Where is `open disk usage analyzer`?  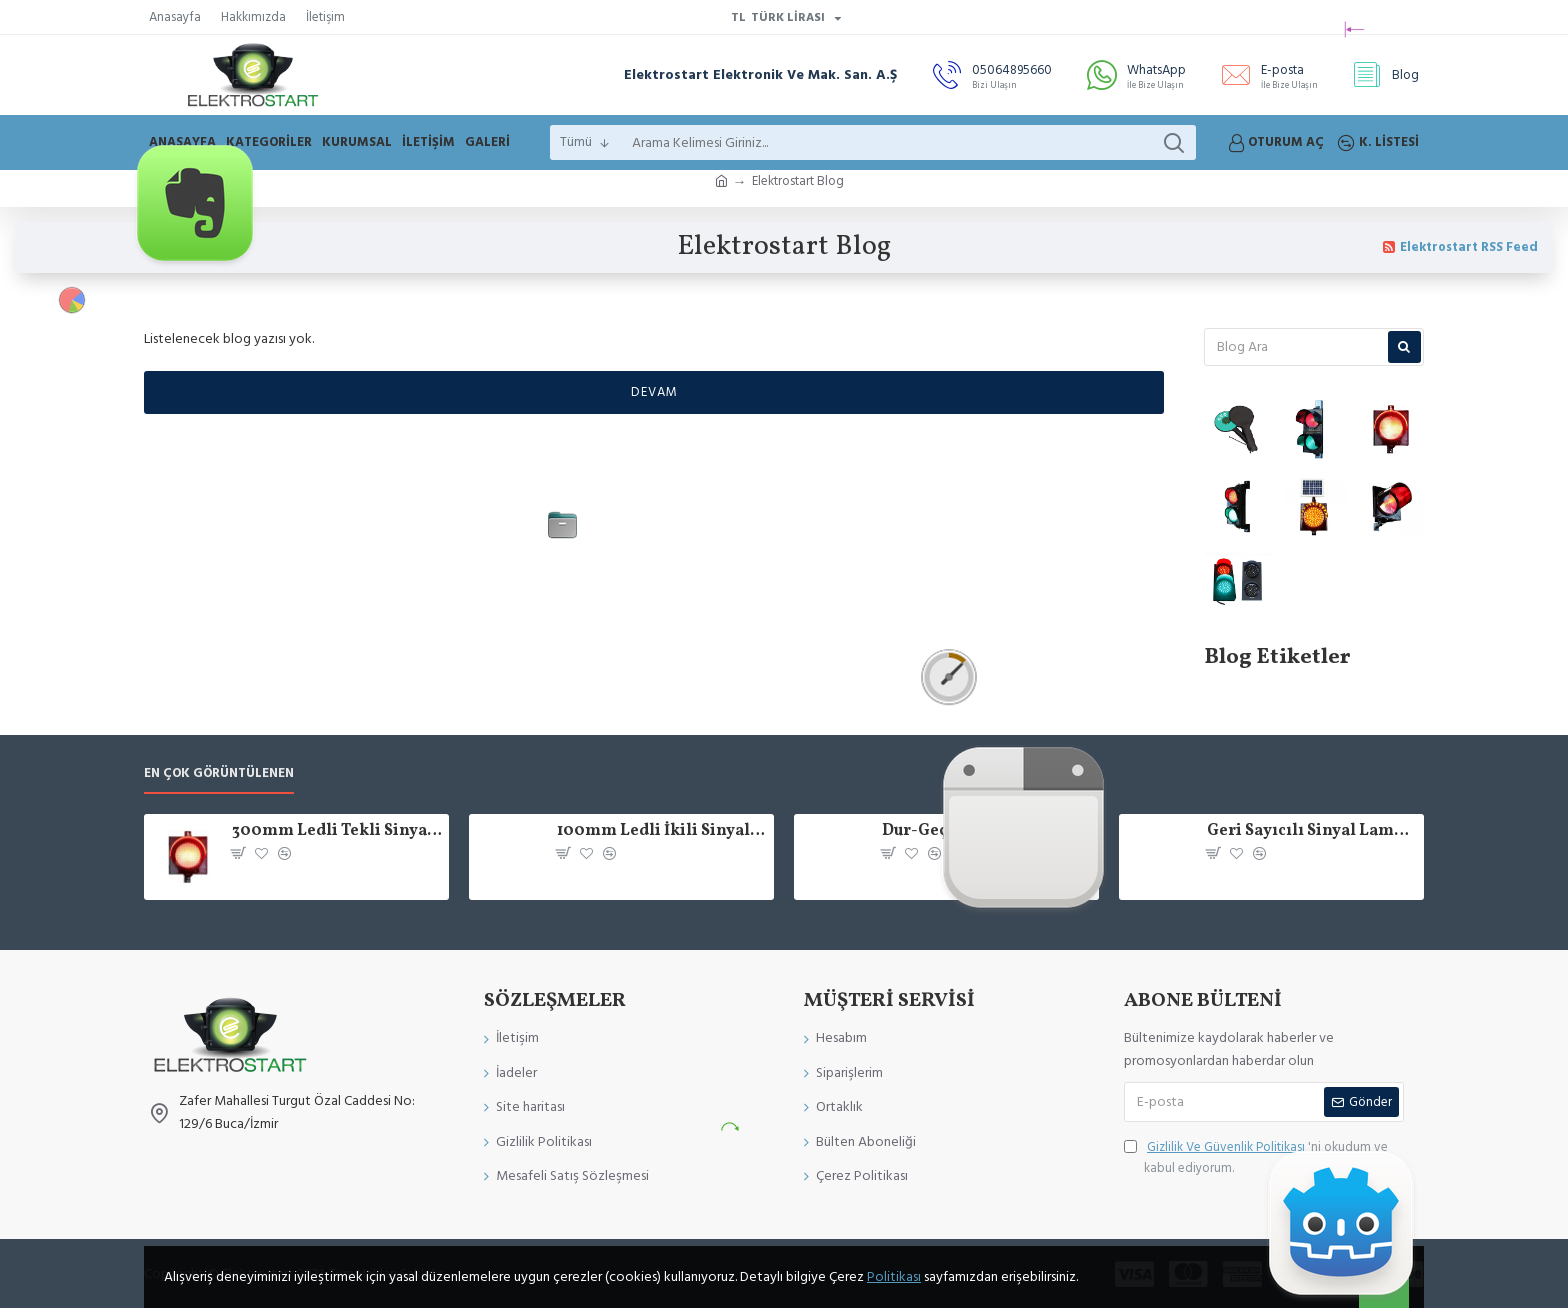 open disk usage analyzer is located at coordinates (72, 300).